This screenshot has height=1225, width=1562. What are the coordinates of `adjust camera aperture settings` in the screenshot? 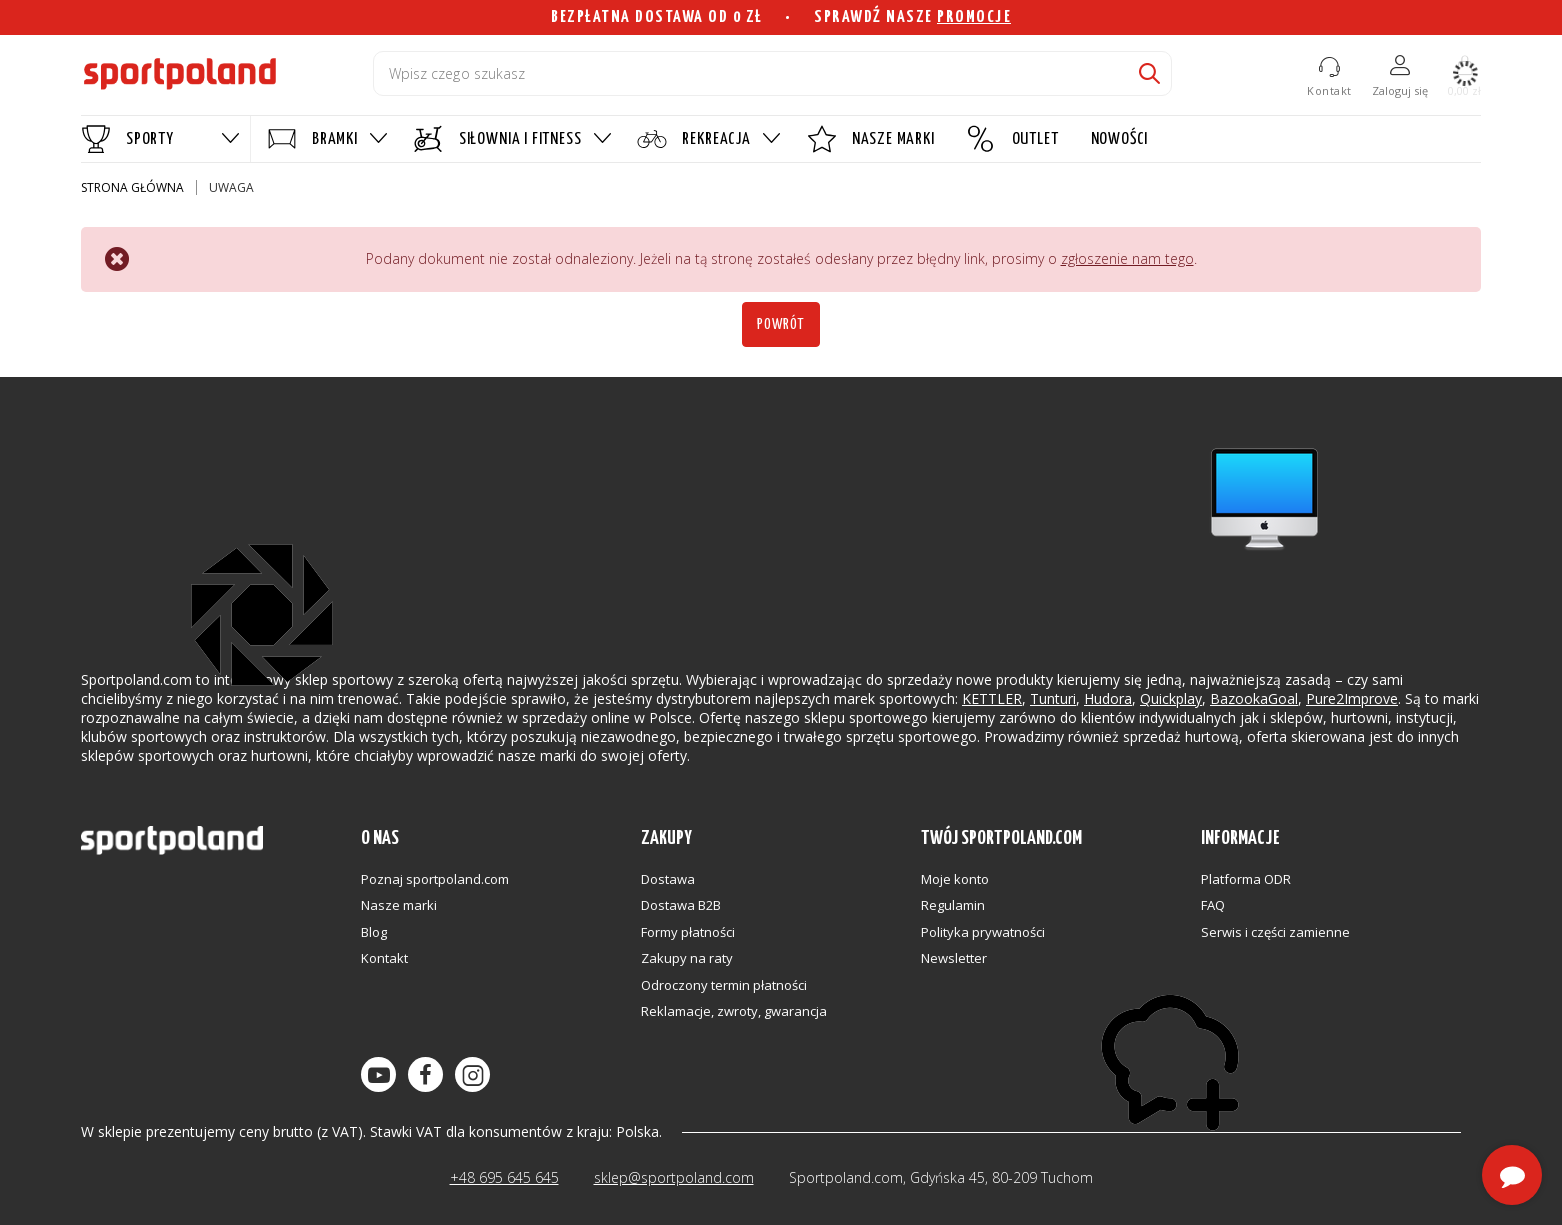 It's located at (262, 615).